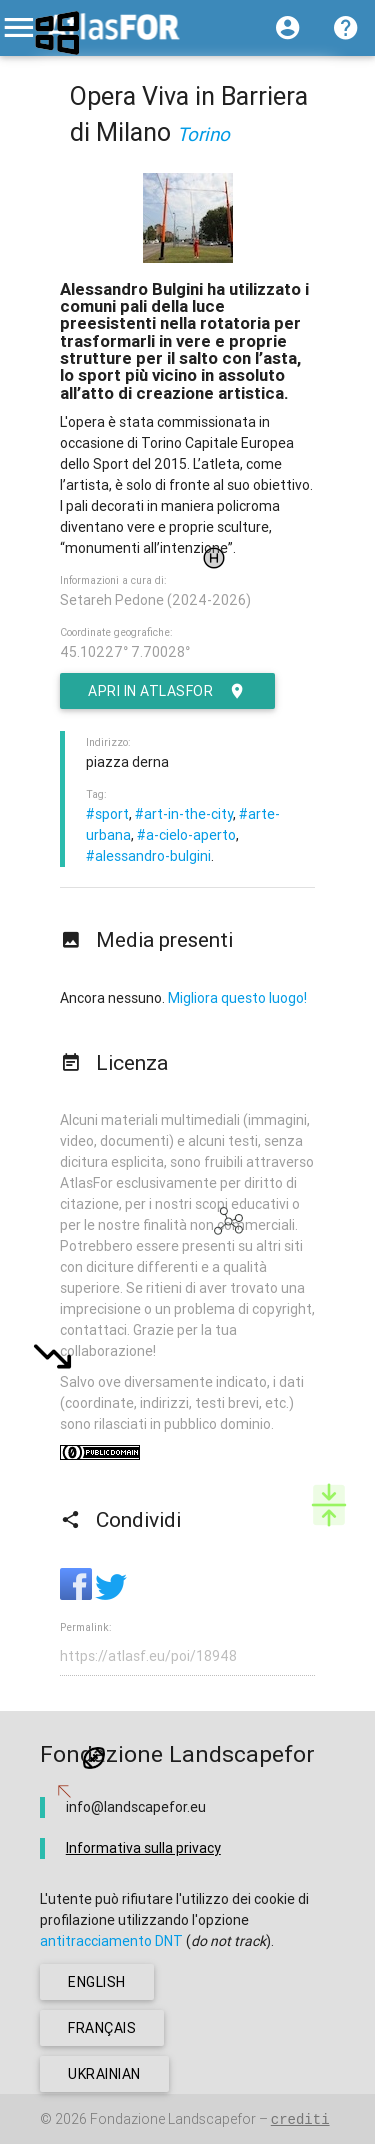  Describe the element at coordinates (59, 33) in the screenshot. I see `open the windows start menu` at that location.